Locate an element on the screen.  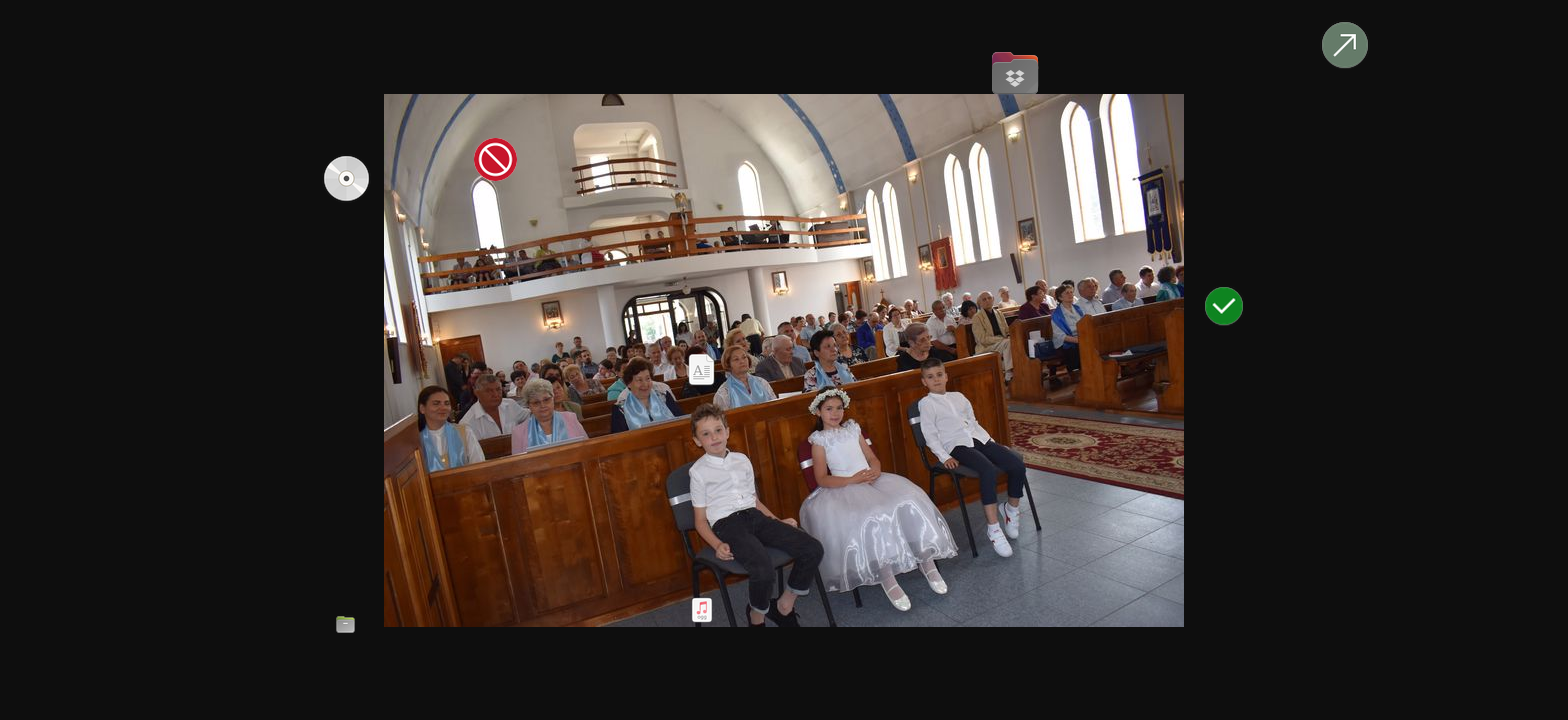
delete or remove selected item is located at coordinates (495, 159).